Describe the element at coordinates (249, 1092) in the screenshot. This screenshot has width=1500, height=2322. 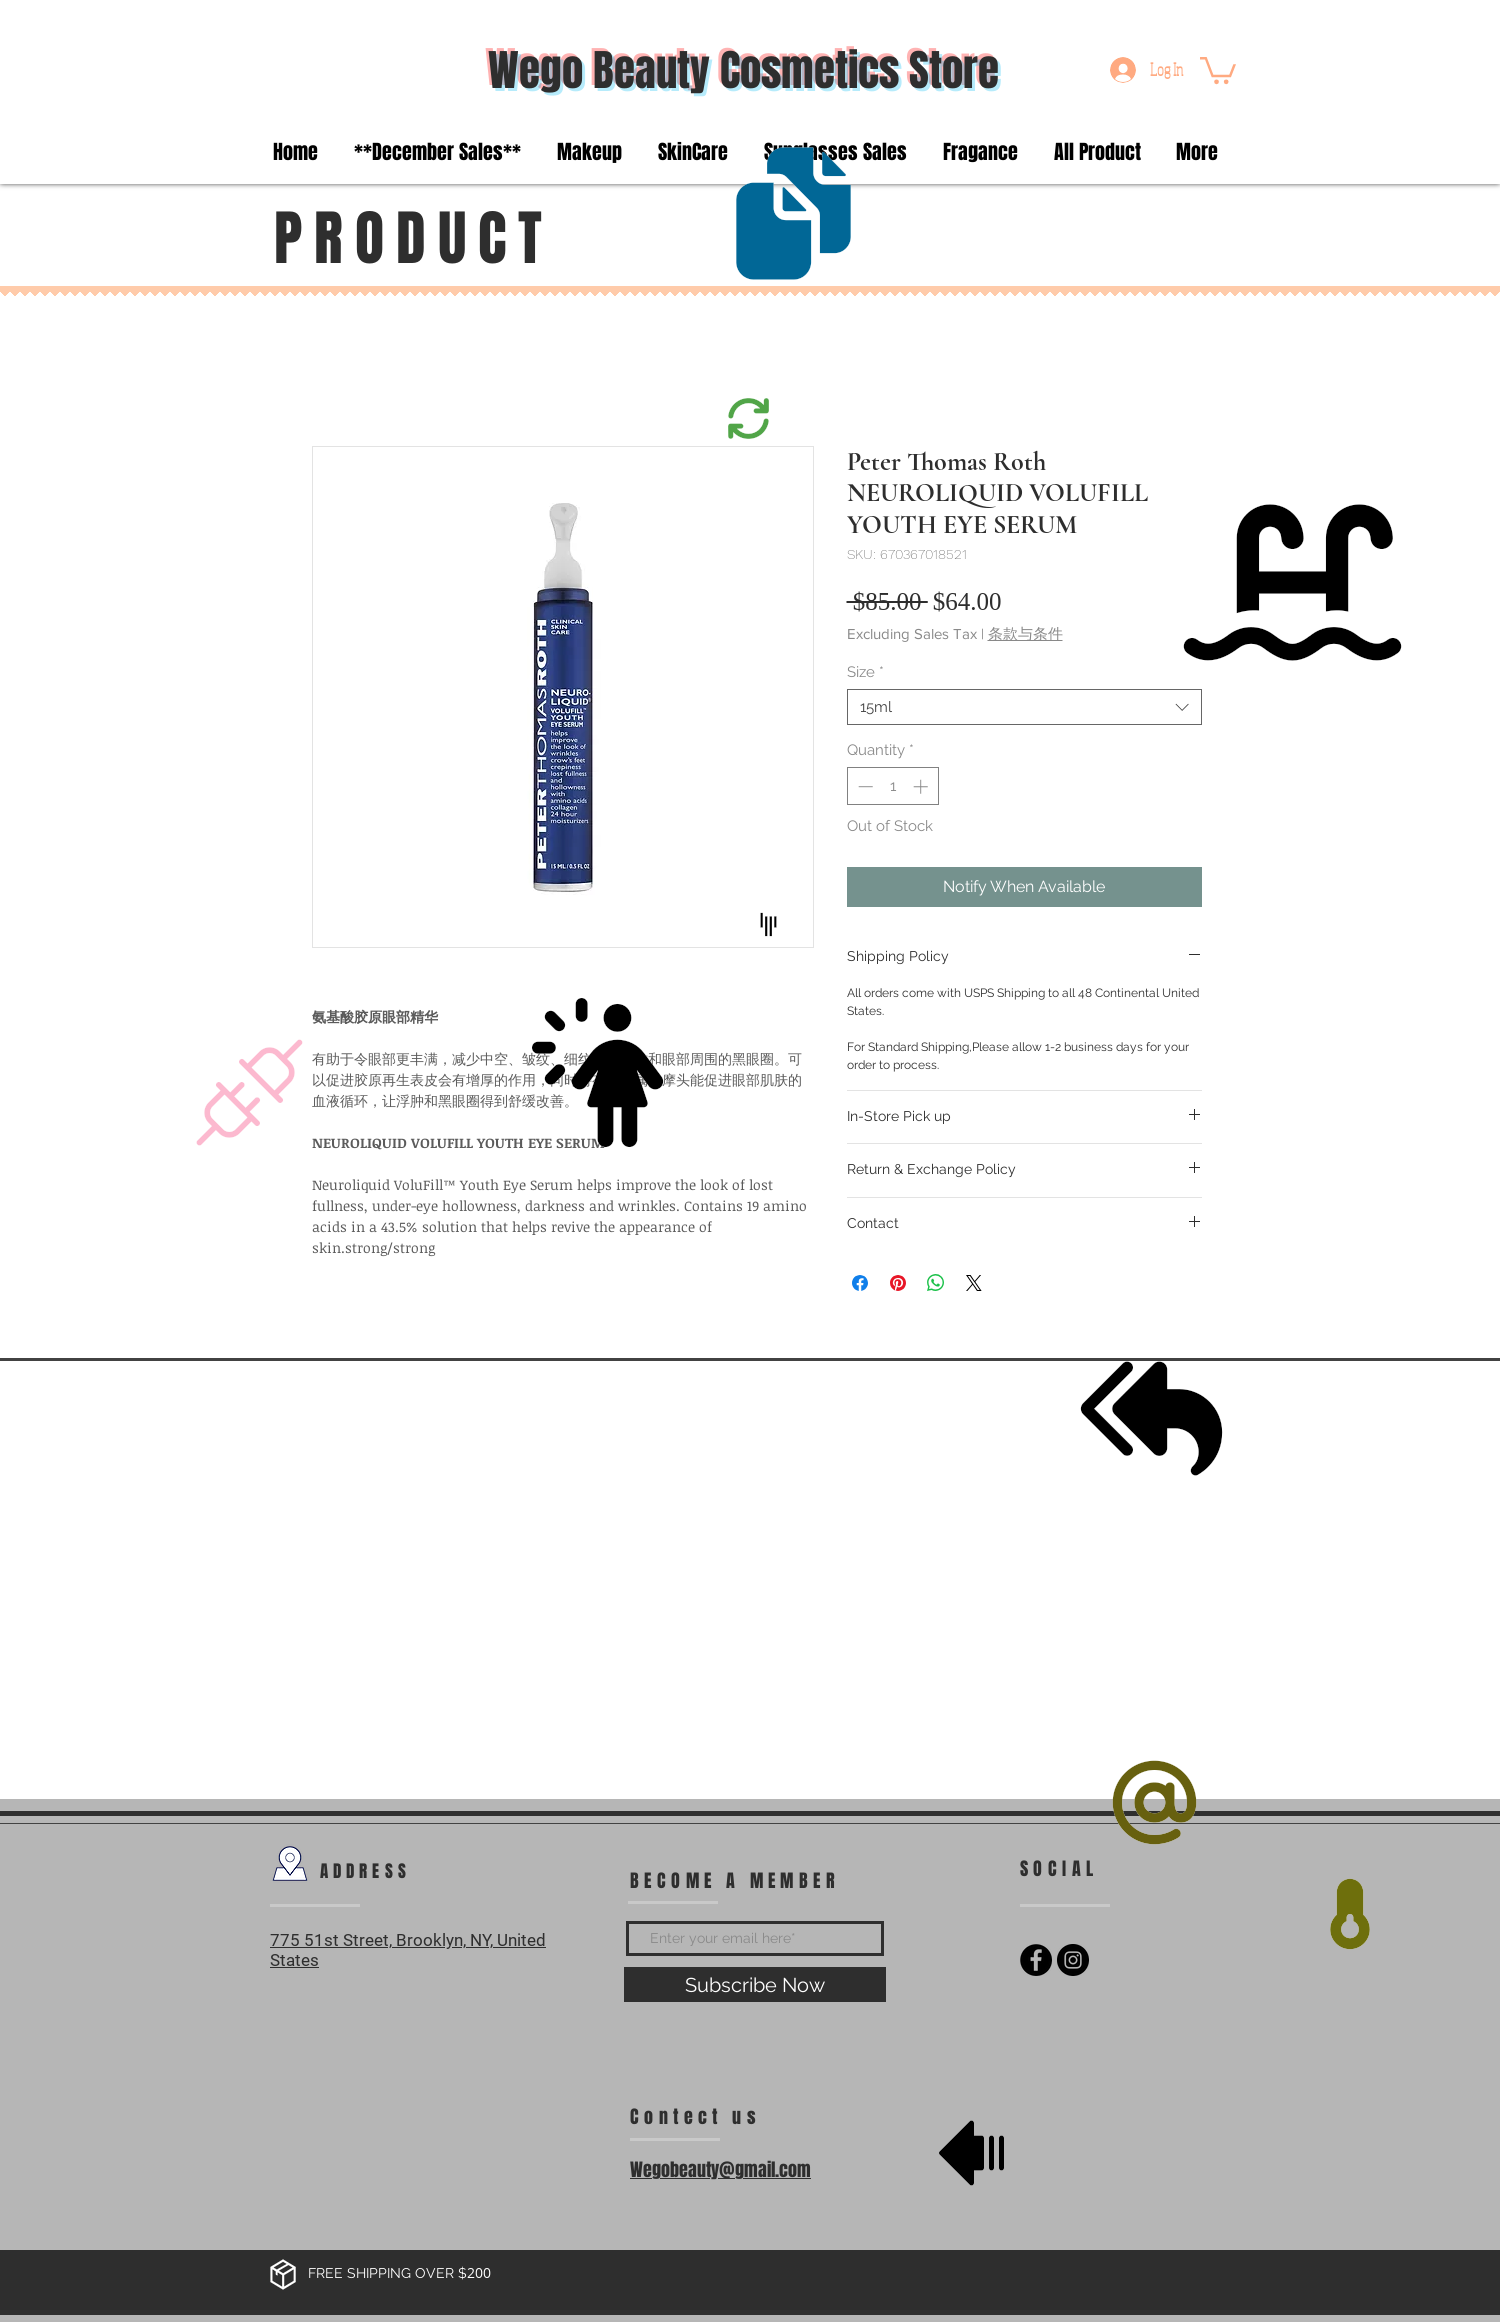
I see `connect or establish a connection` at that location.